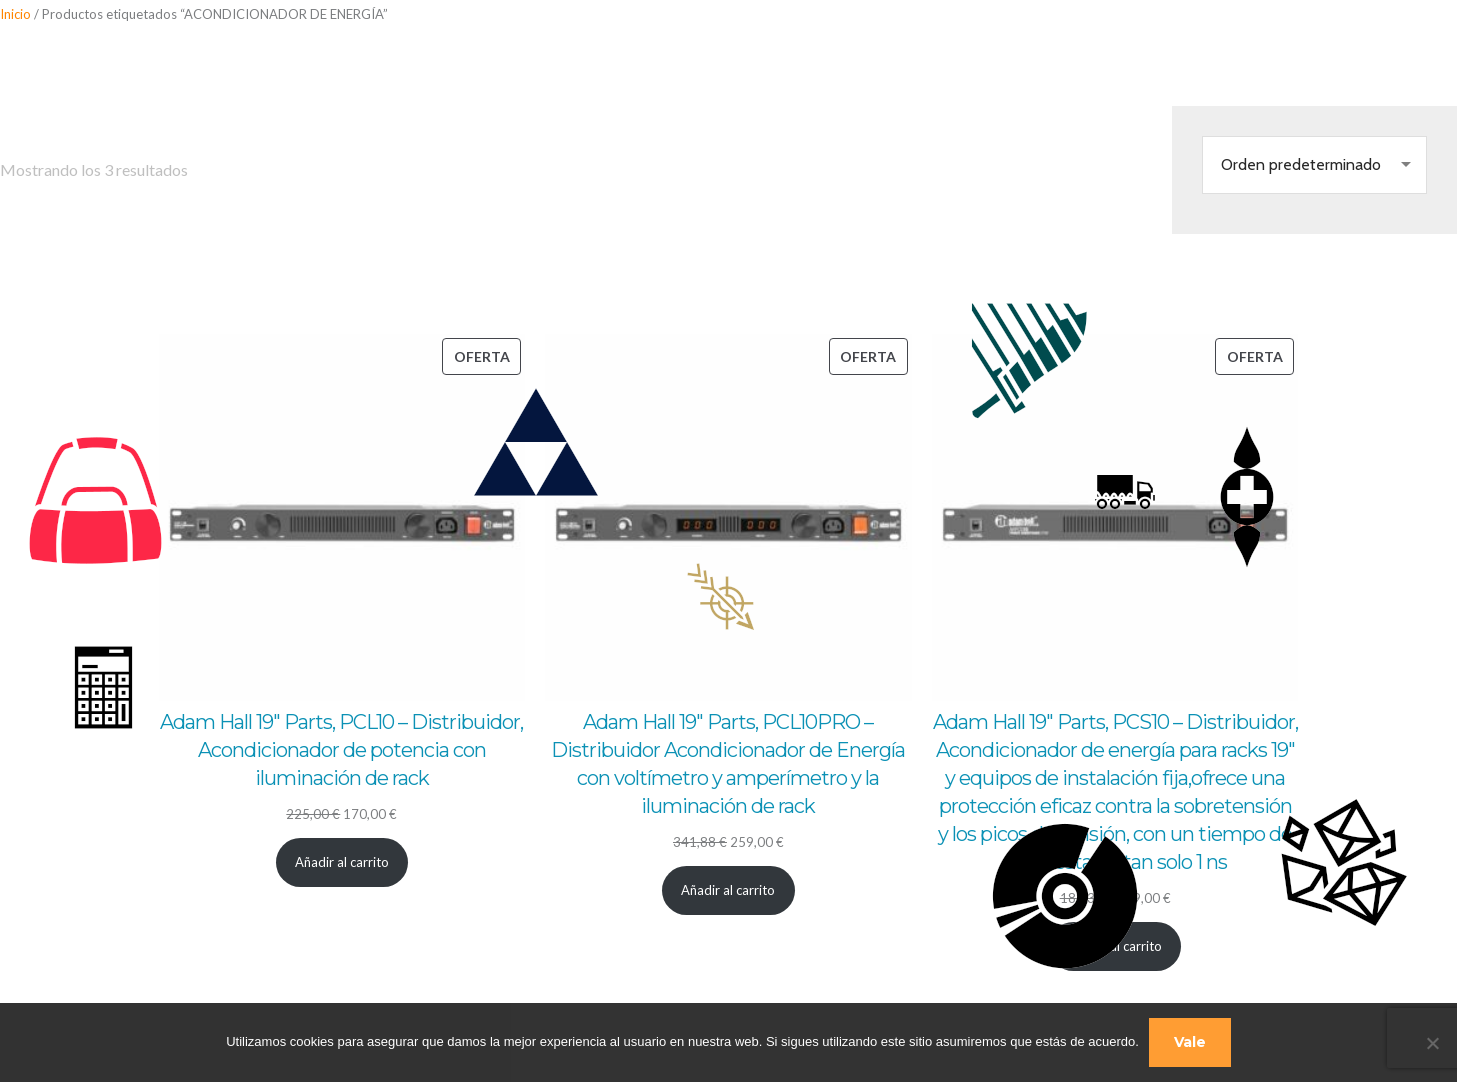 The height and width of the screenshot is (1082, 1457). What do you see at coordinates (1247, 497) in the screenshot?
I see `indicates player has reached level two status` at bounding box center [1247, 497].